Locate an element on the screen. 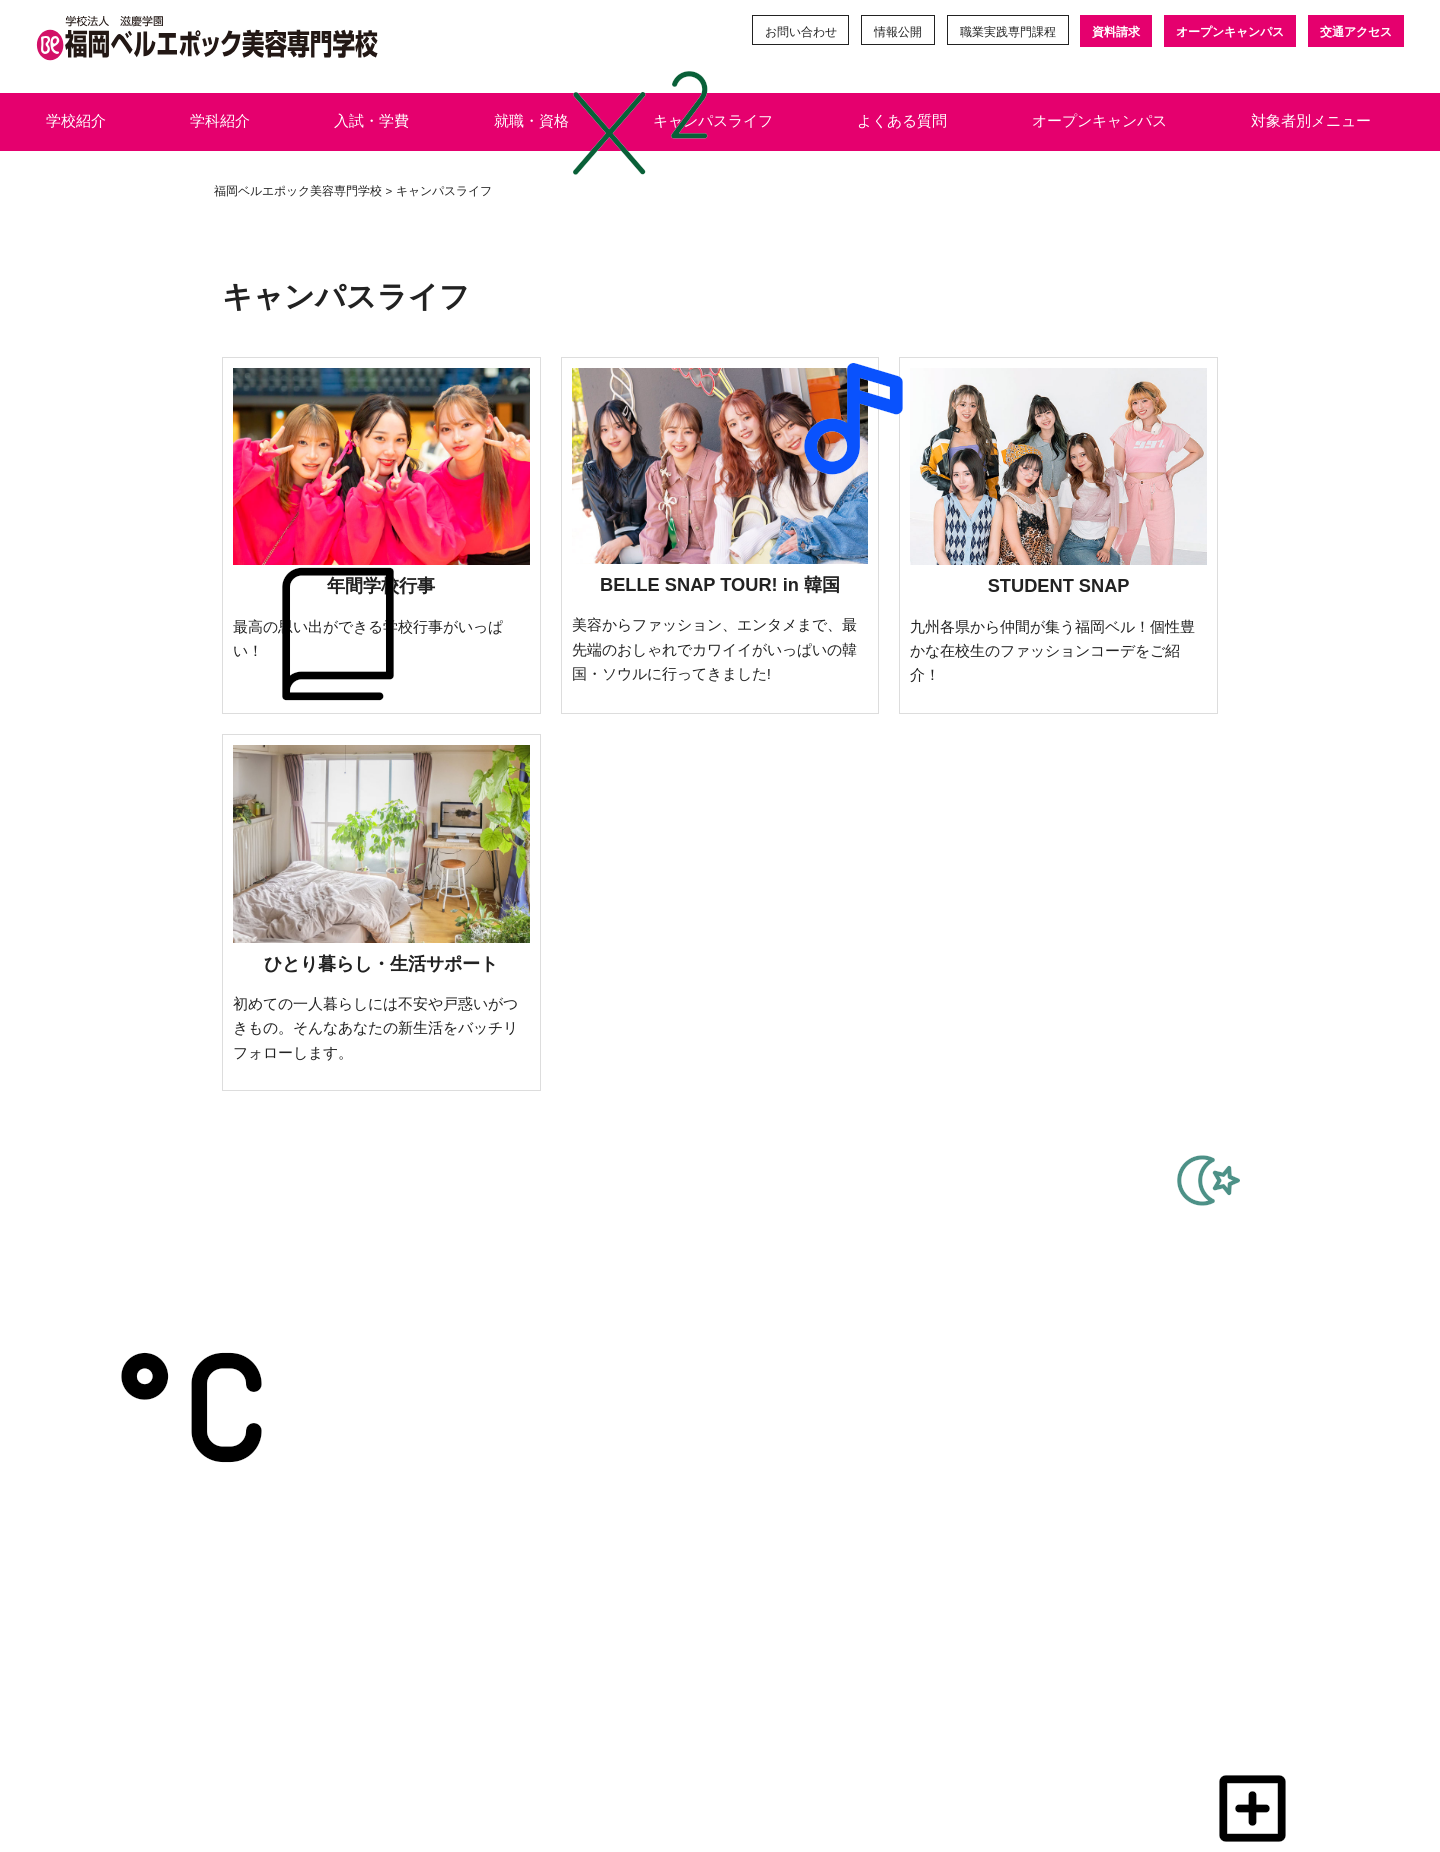  access music or audio player is located at coordinates (853, 416).